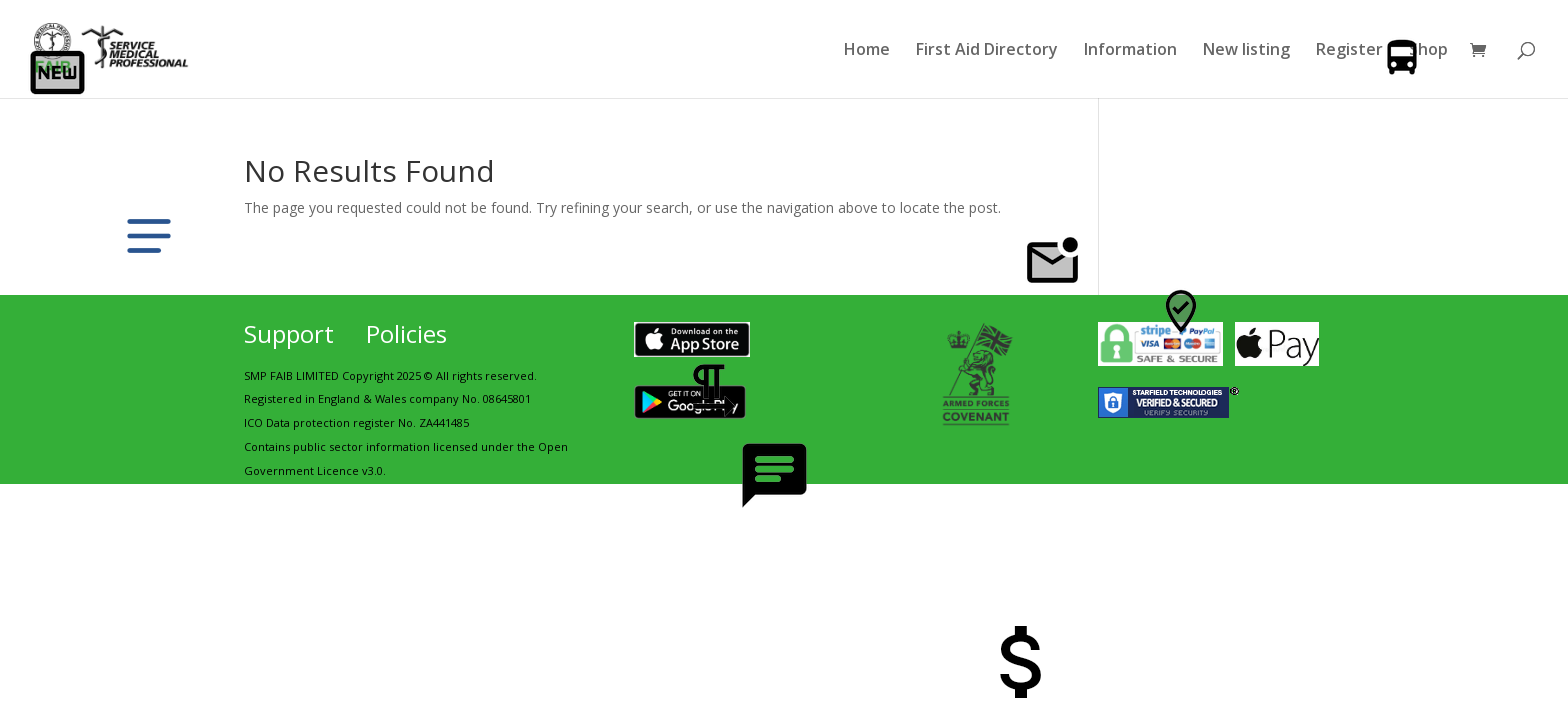 The height and width of the screenshot is (720, 1568). I want to click on view bus routes and schedules, so click(1402, 58).